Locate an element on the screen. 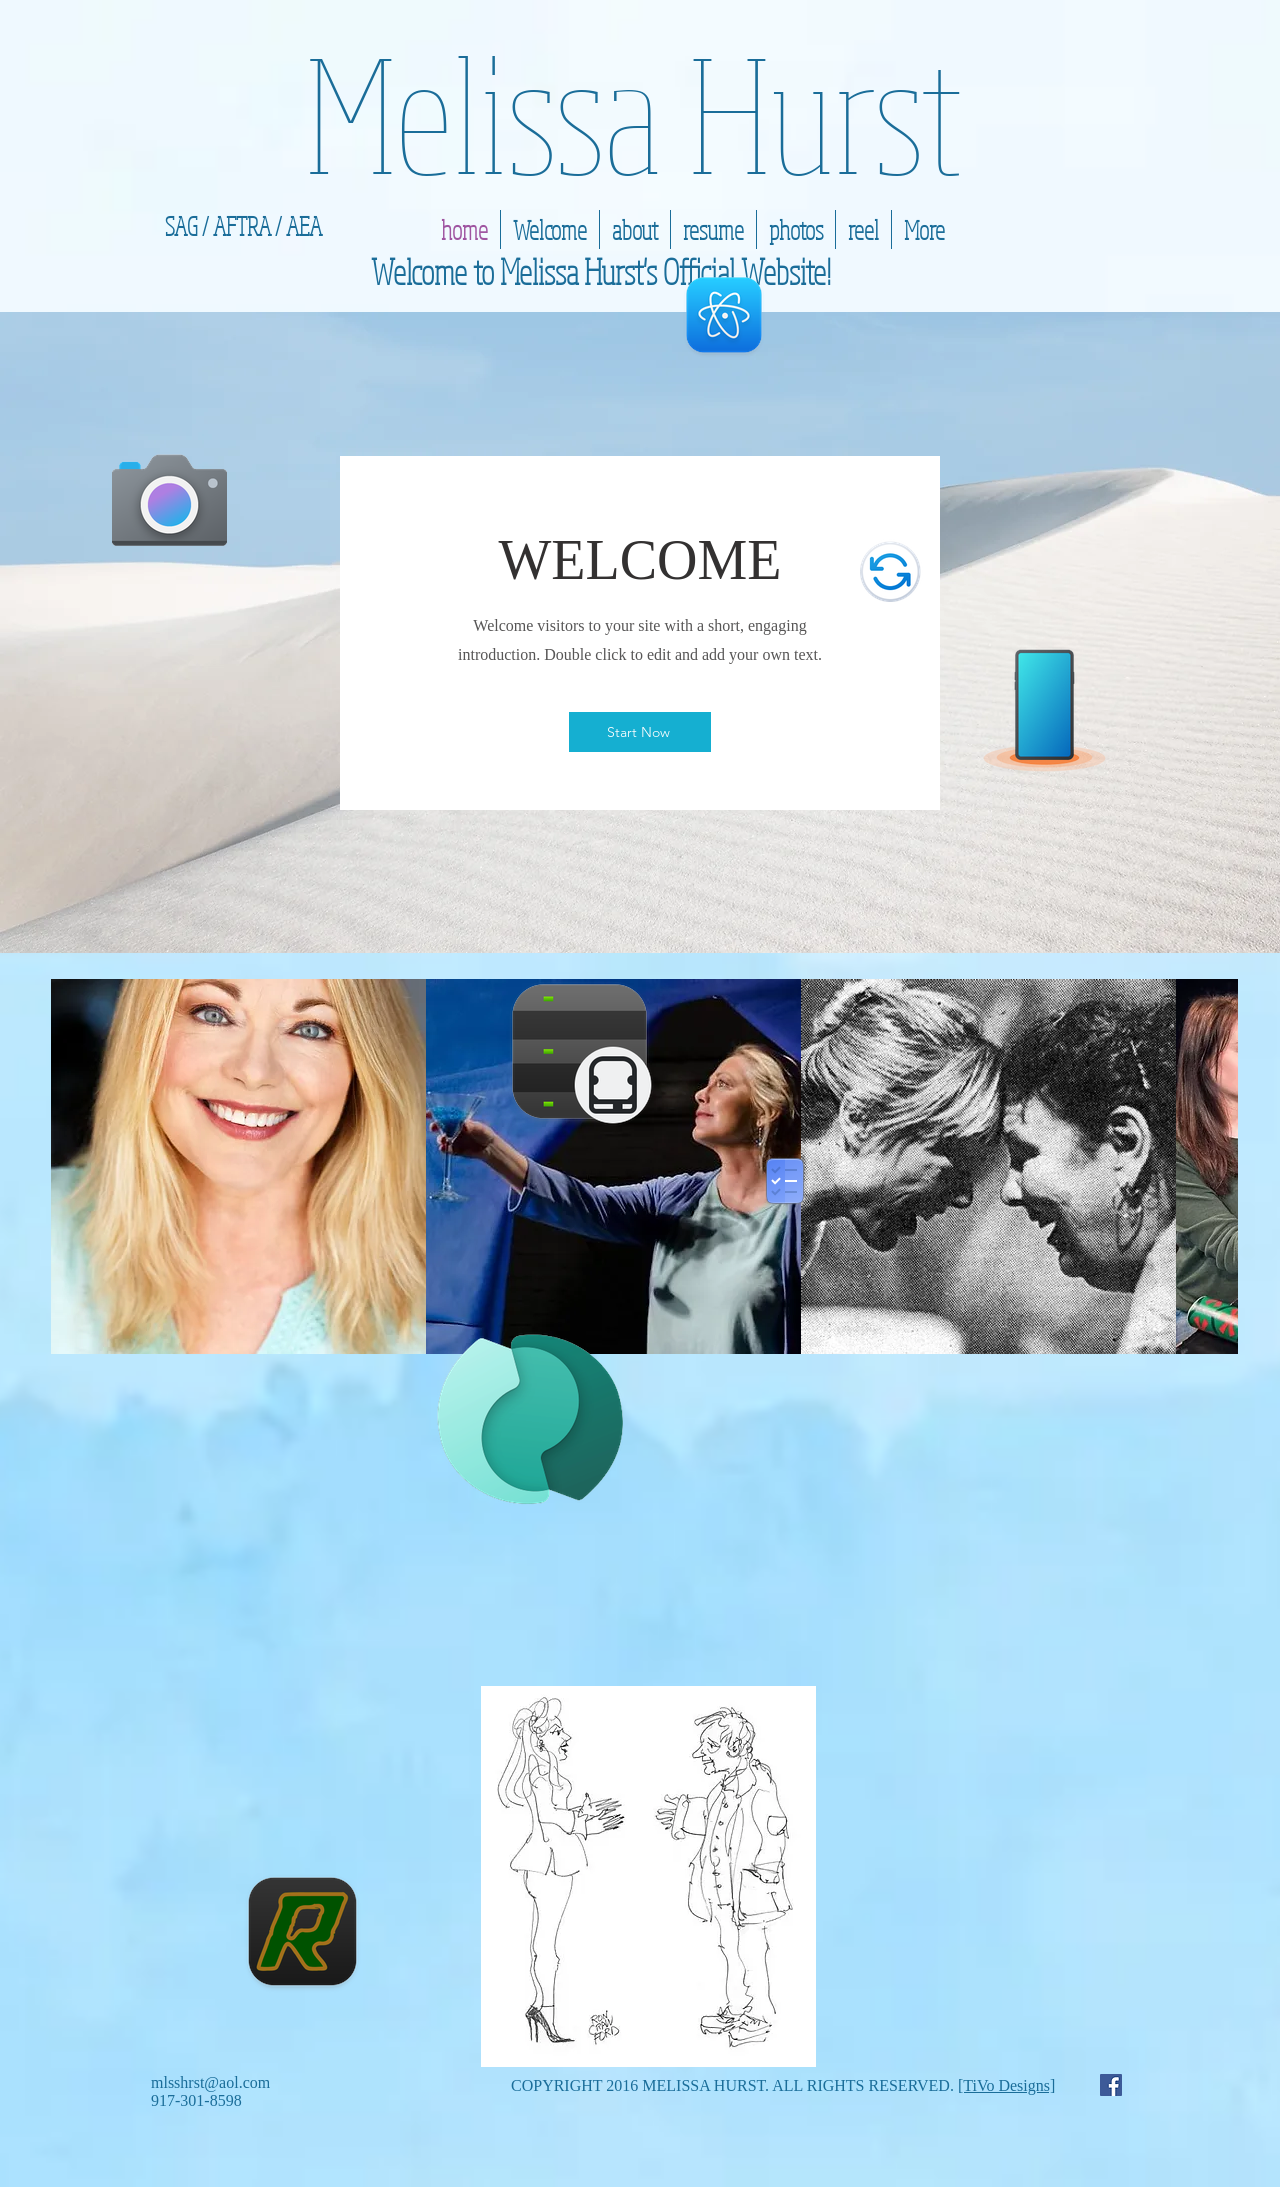 This screenshot has height=2187, width=1280. launch Command & Conquer: Red Alert 2 is located at coordinates (302, 1931).